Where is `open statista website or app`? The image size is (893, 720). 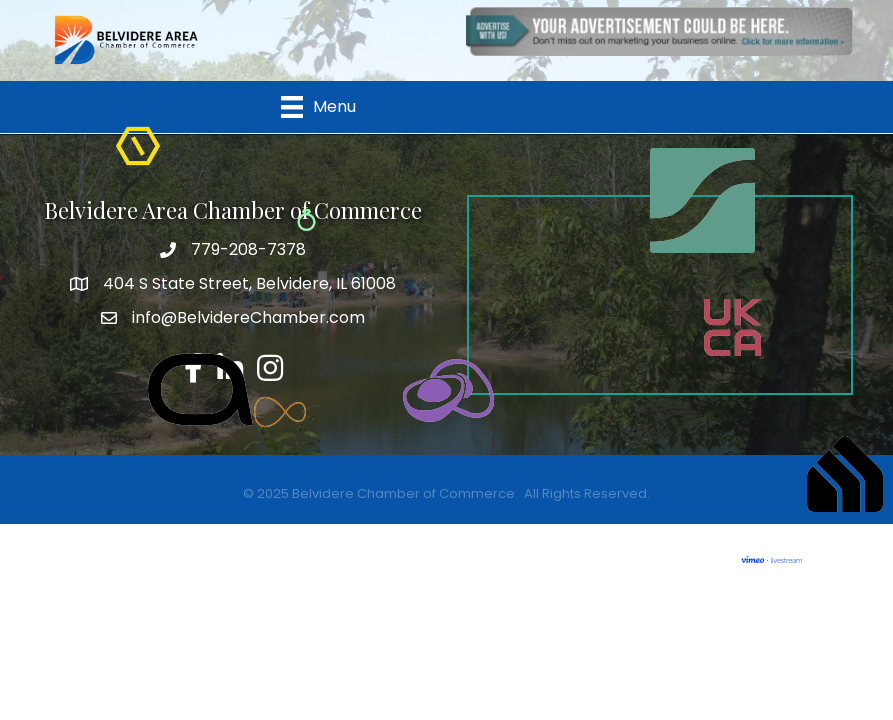
open statista website or app is located at coordinates (702, 200).